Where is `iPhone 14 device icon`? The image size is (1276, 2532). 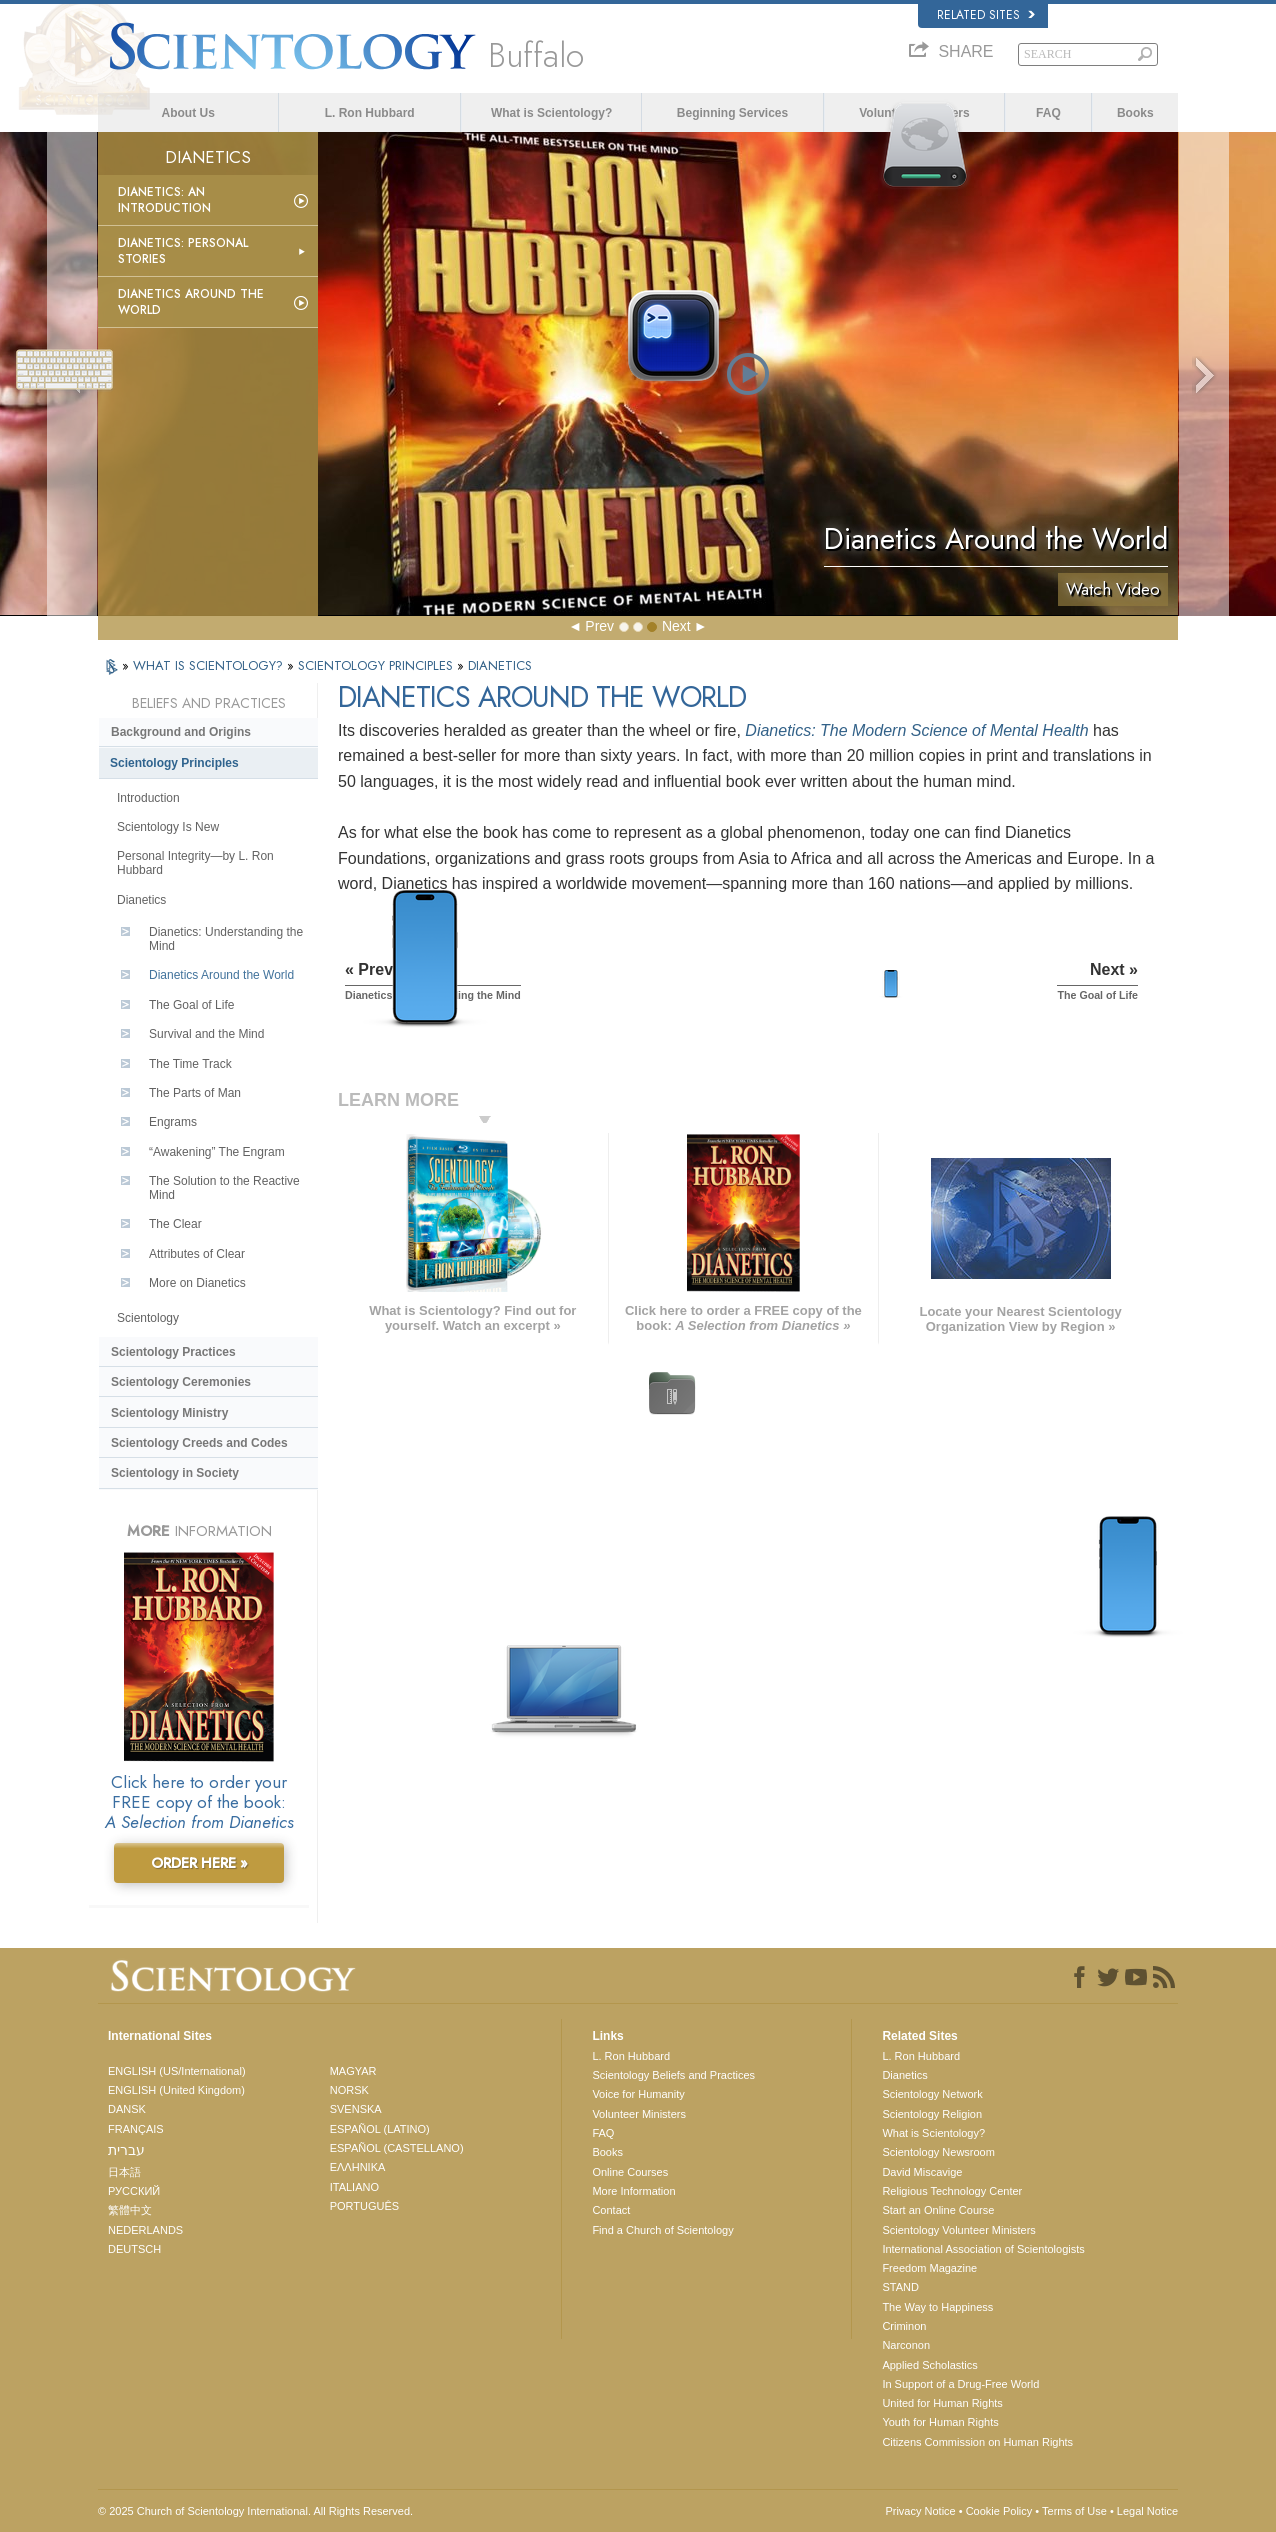 iPhone 14 device icon is located at coordinates (1128, 1577).